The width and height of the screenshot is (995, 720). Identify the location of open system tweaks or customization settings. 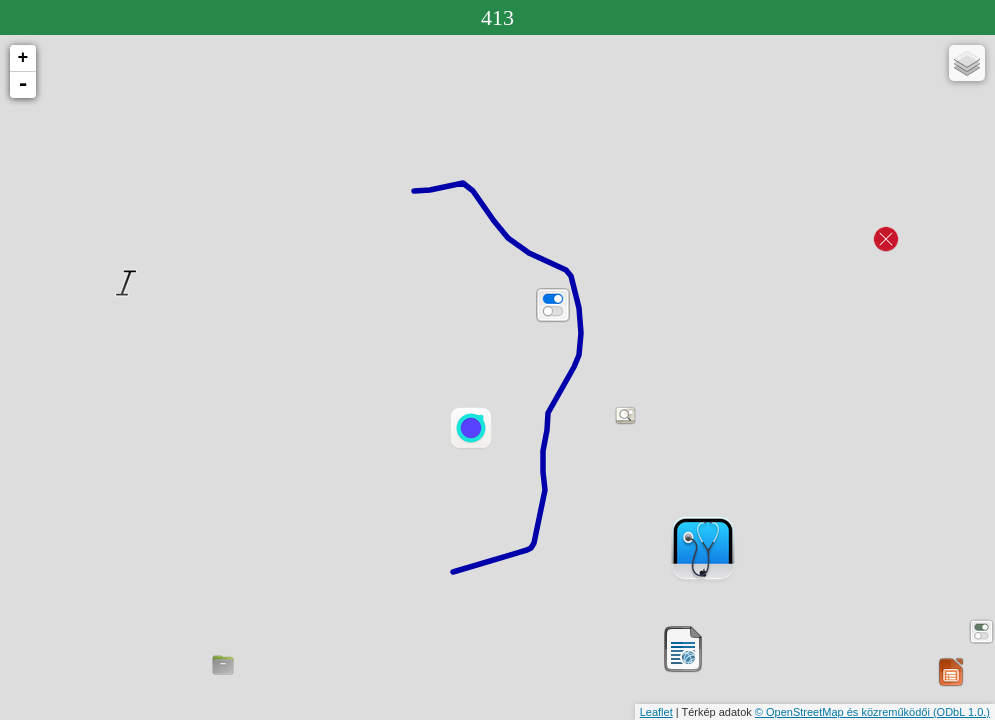
(553, 305).